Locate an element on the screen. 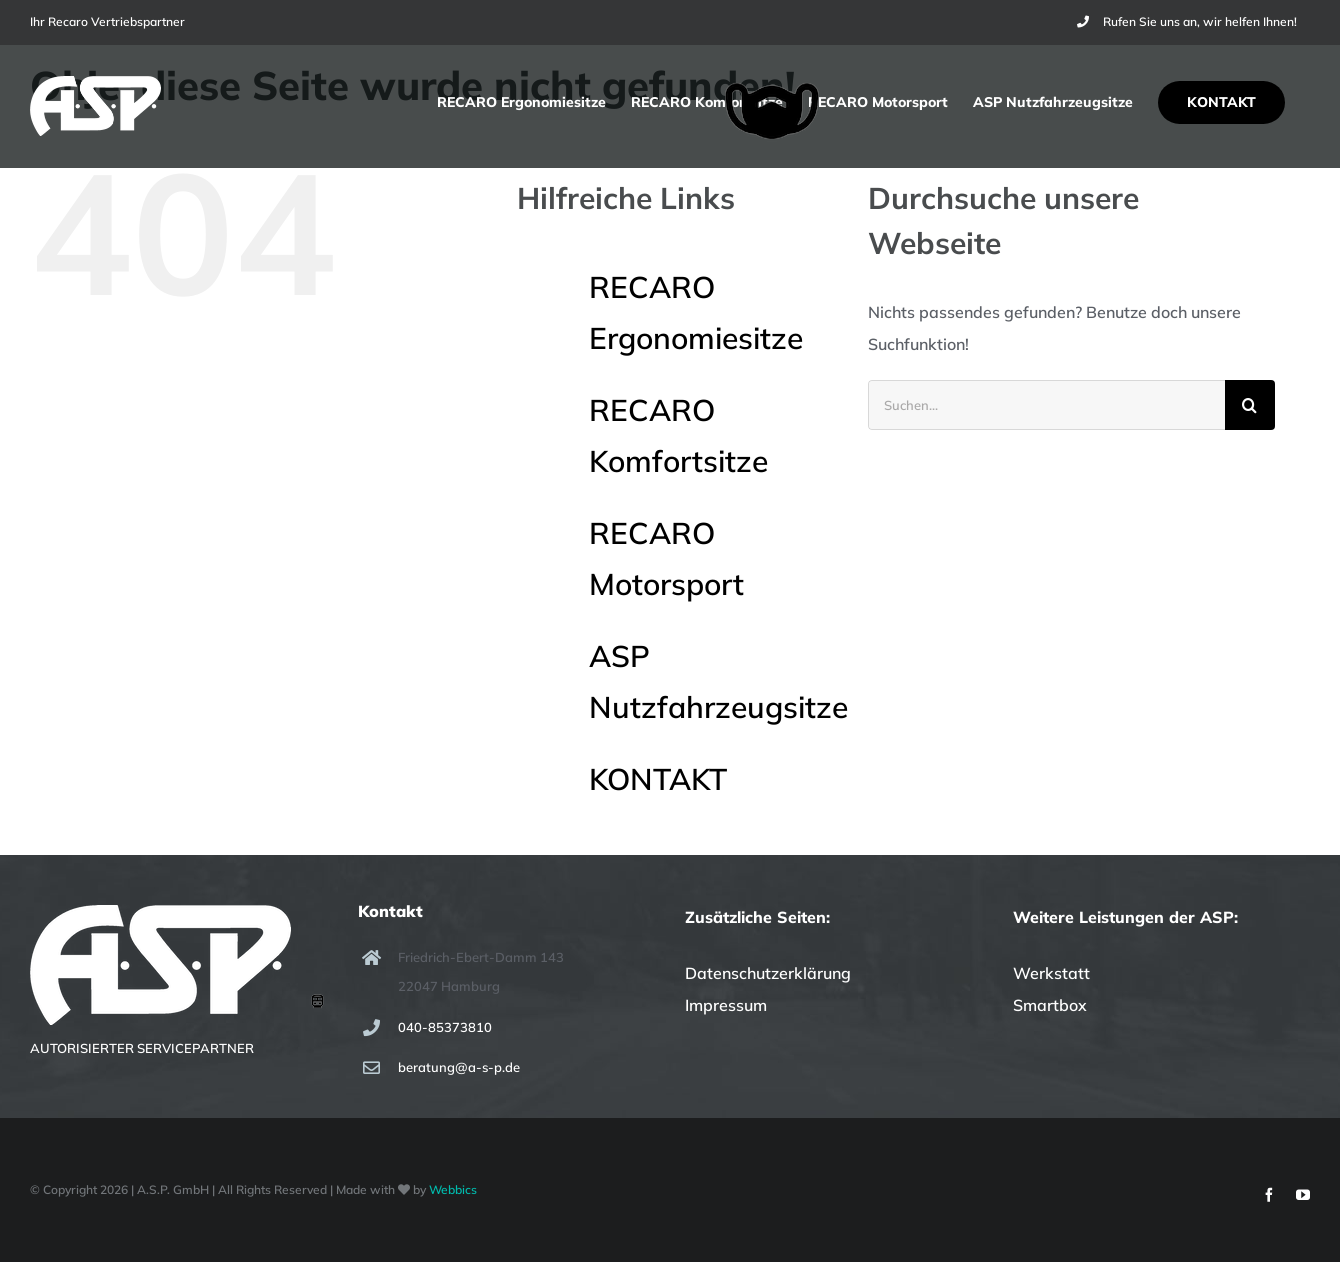 This screenshot has width=1340, height=1262. indicates mask required or health safety guidelines is located at coordinates (772, 111).